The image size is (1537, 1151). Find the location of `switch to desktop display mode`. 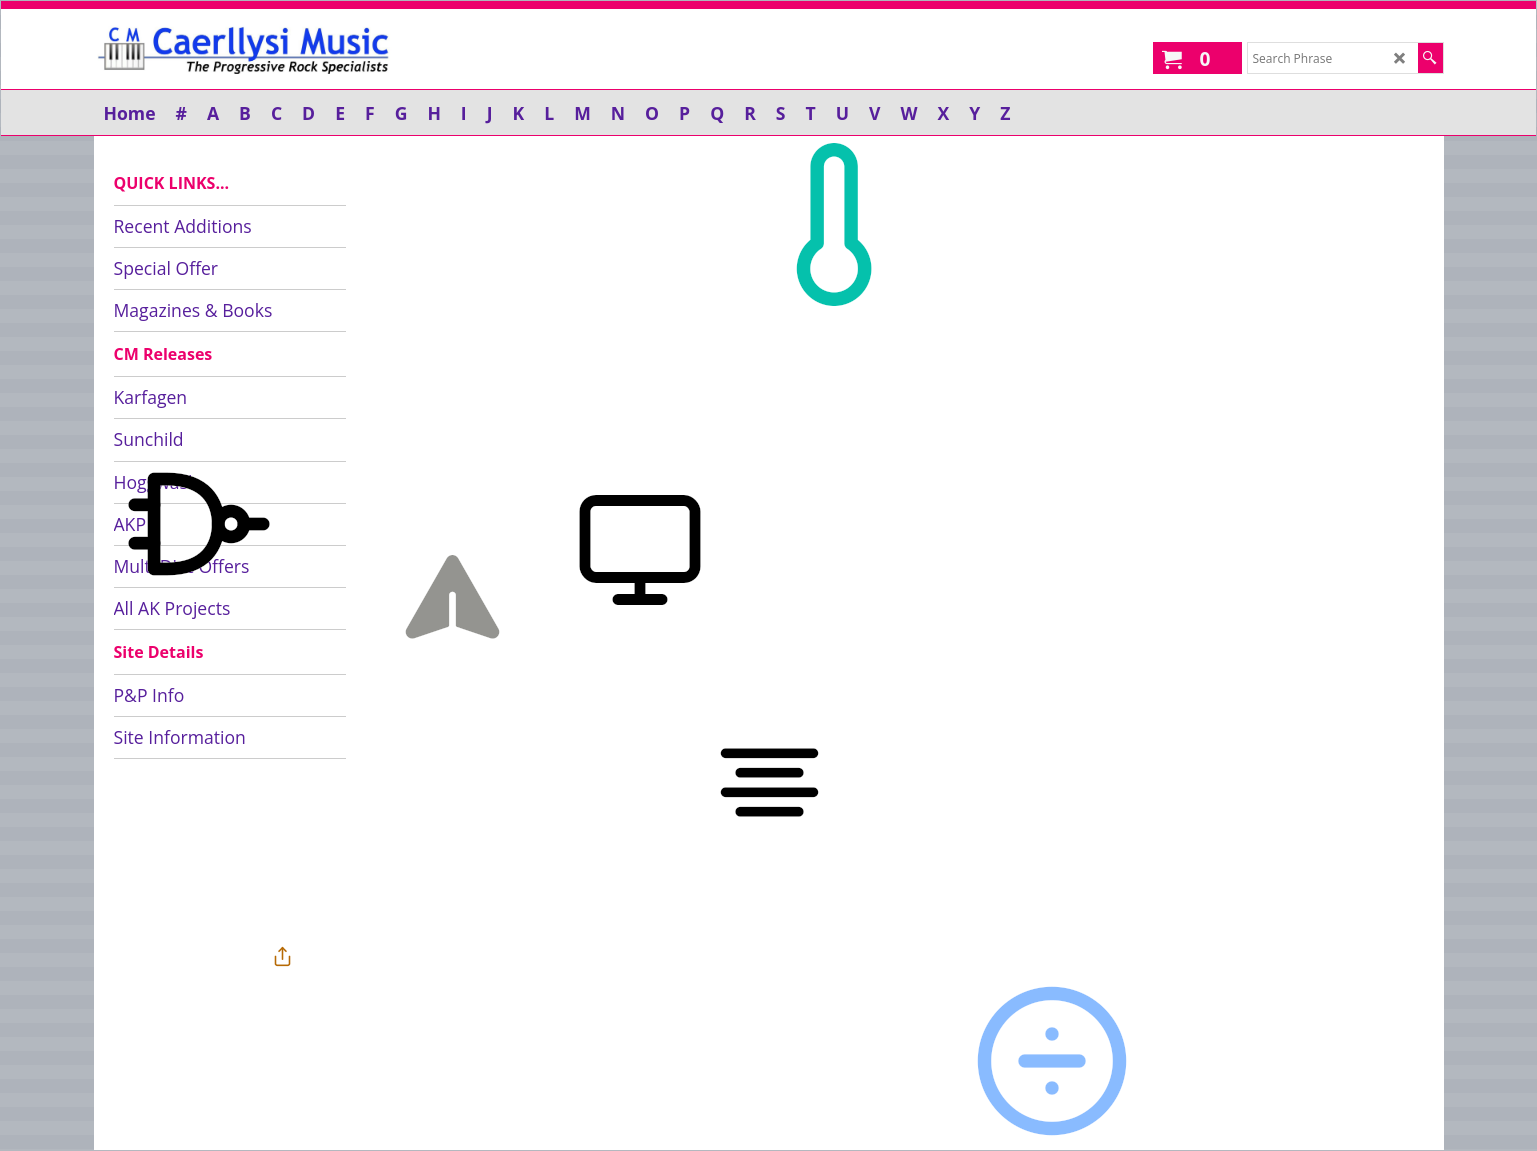

switch to desktop display mode is located at coordinates (640, 550).